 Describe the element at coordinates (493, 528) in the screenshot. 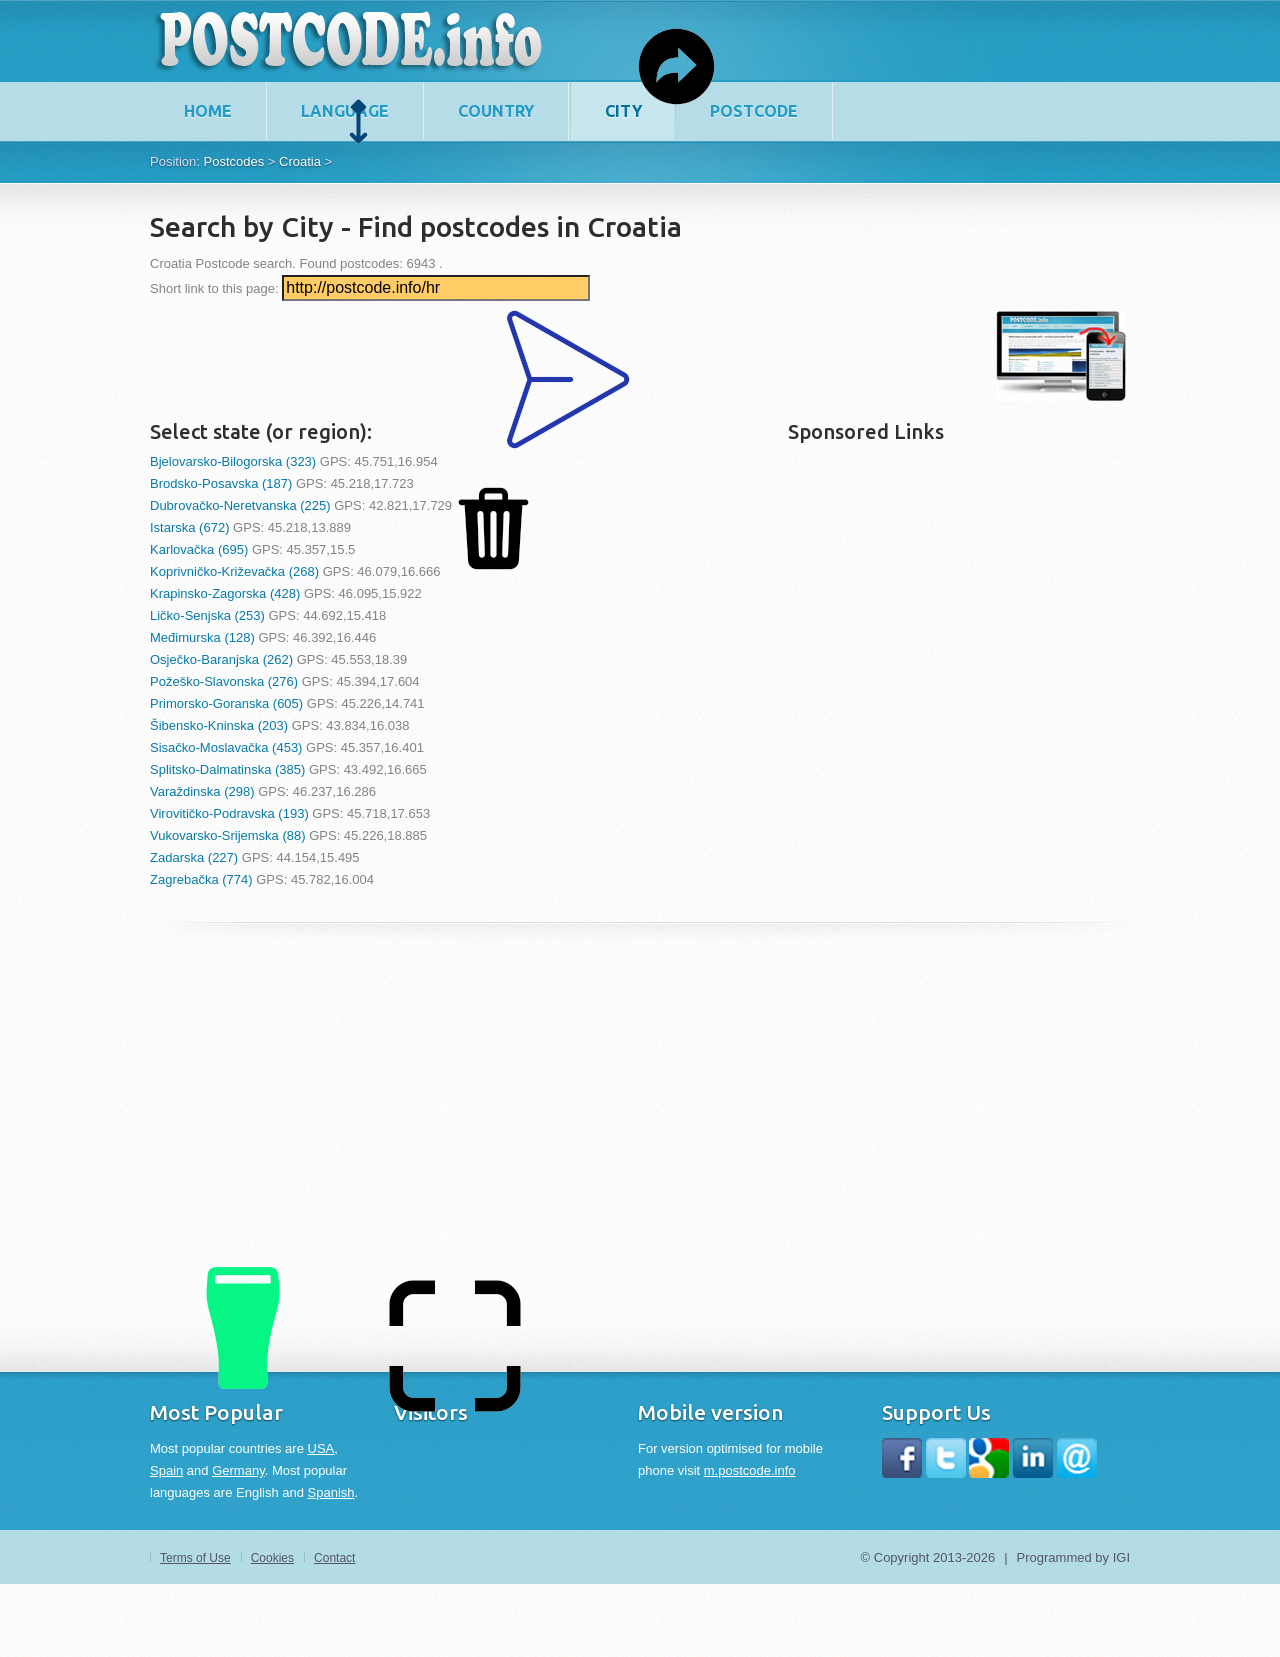

I see `delete selected item` at that location.